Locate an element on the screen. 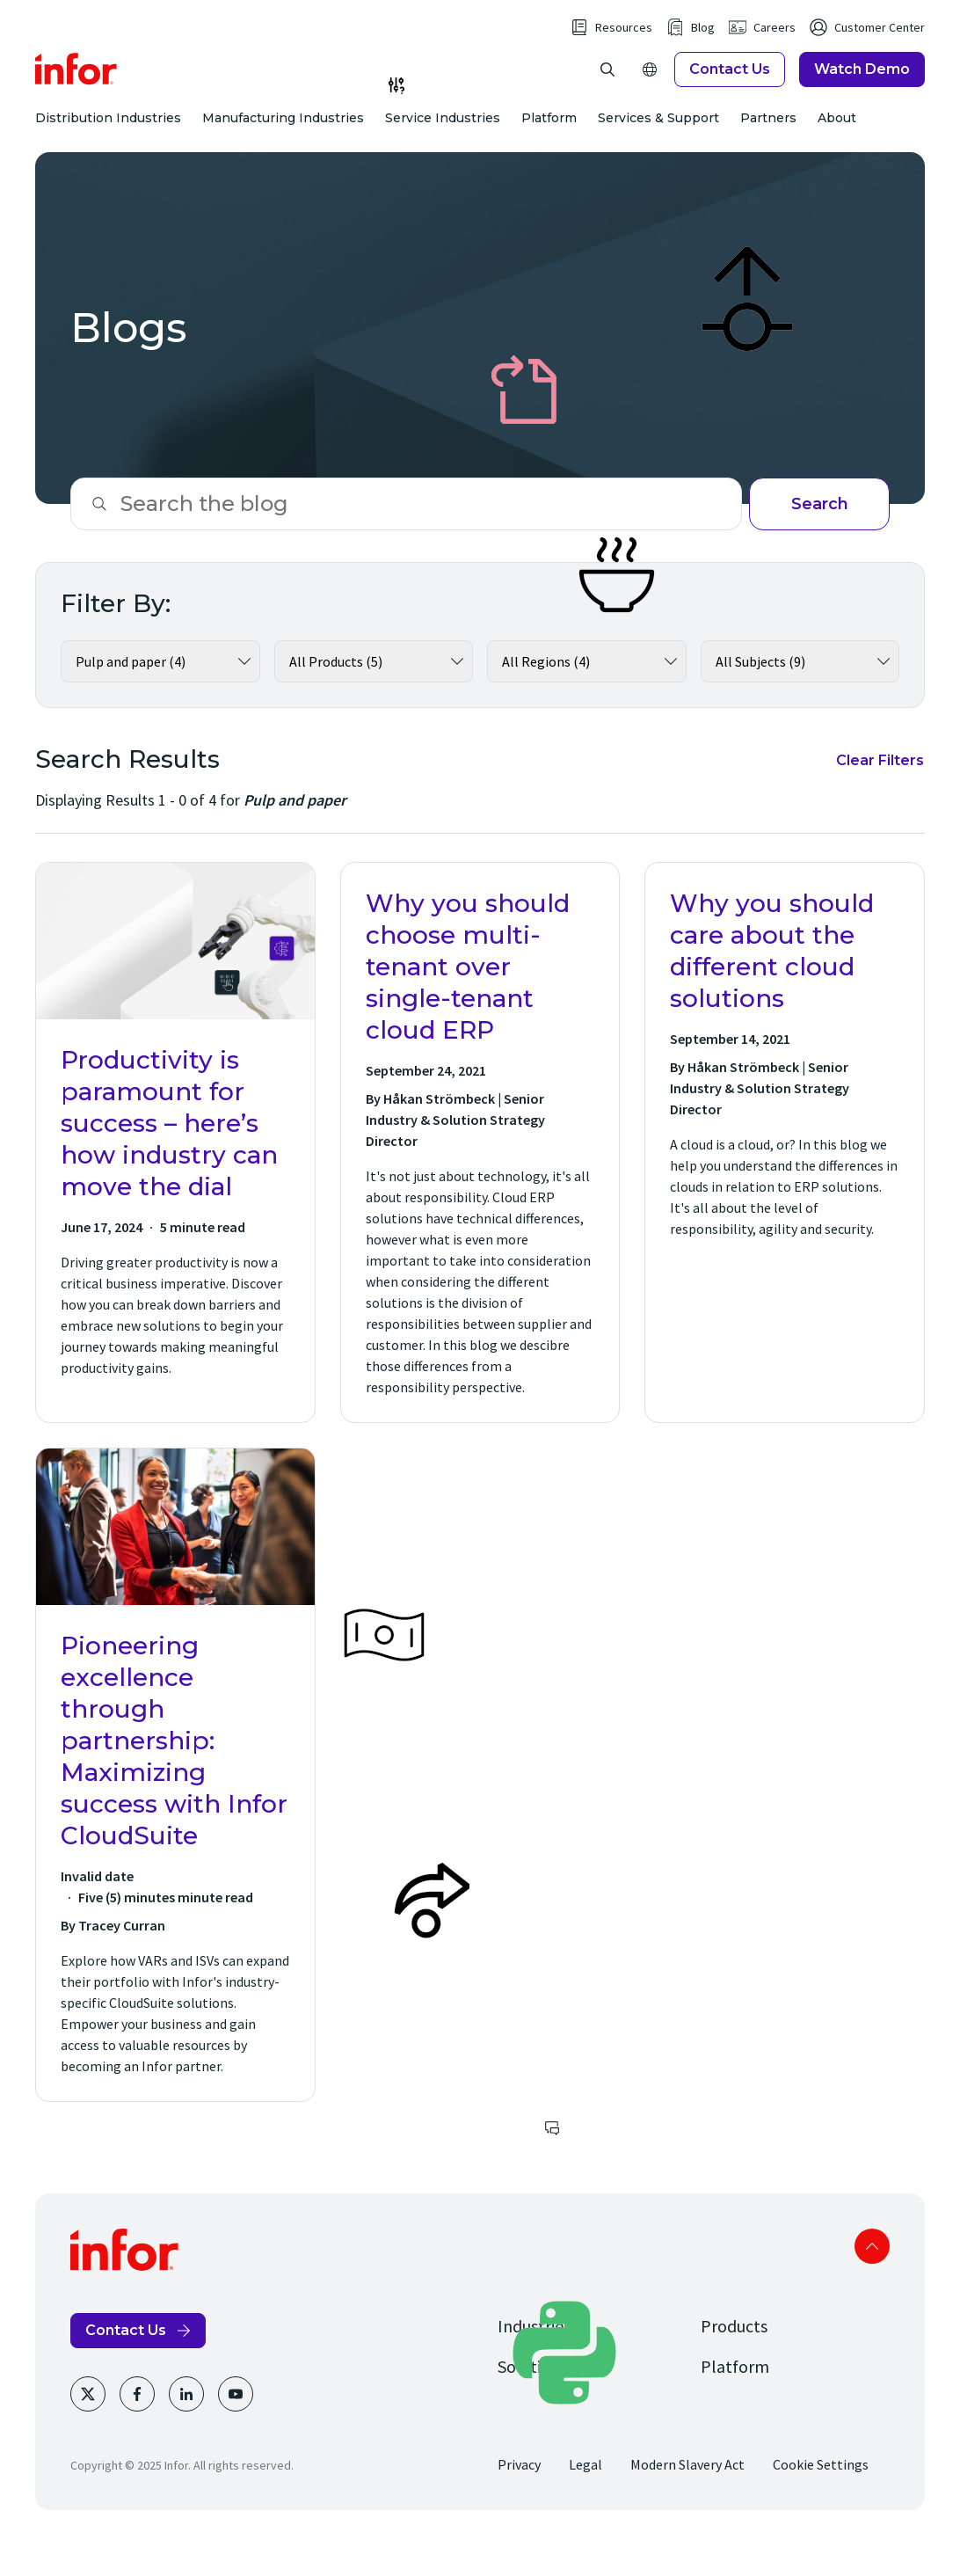 The image size is (960, 2576). go to file or navigate to a specific file is located at coordinates (528, 391).